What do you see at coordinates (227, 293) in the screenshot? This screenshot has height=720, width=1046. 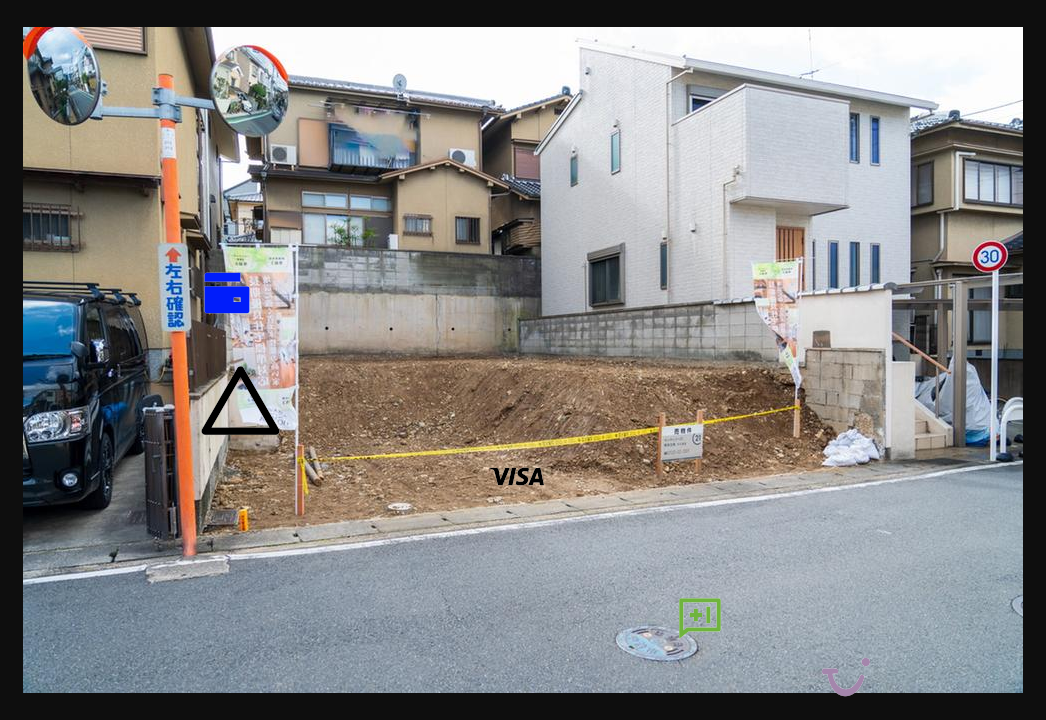 I see `access your digital wallet` at bounding box center [227, 293].